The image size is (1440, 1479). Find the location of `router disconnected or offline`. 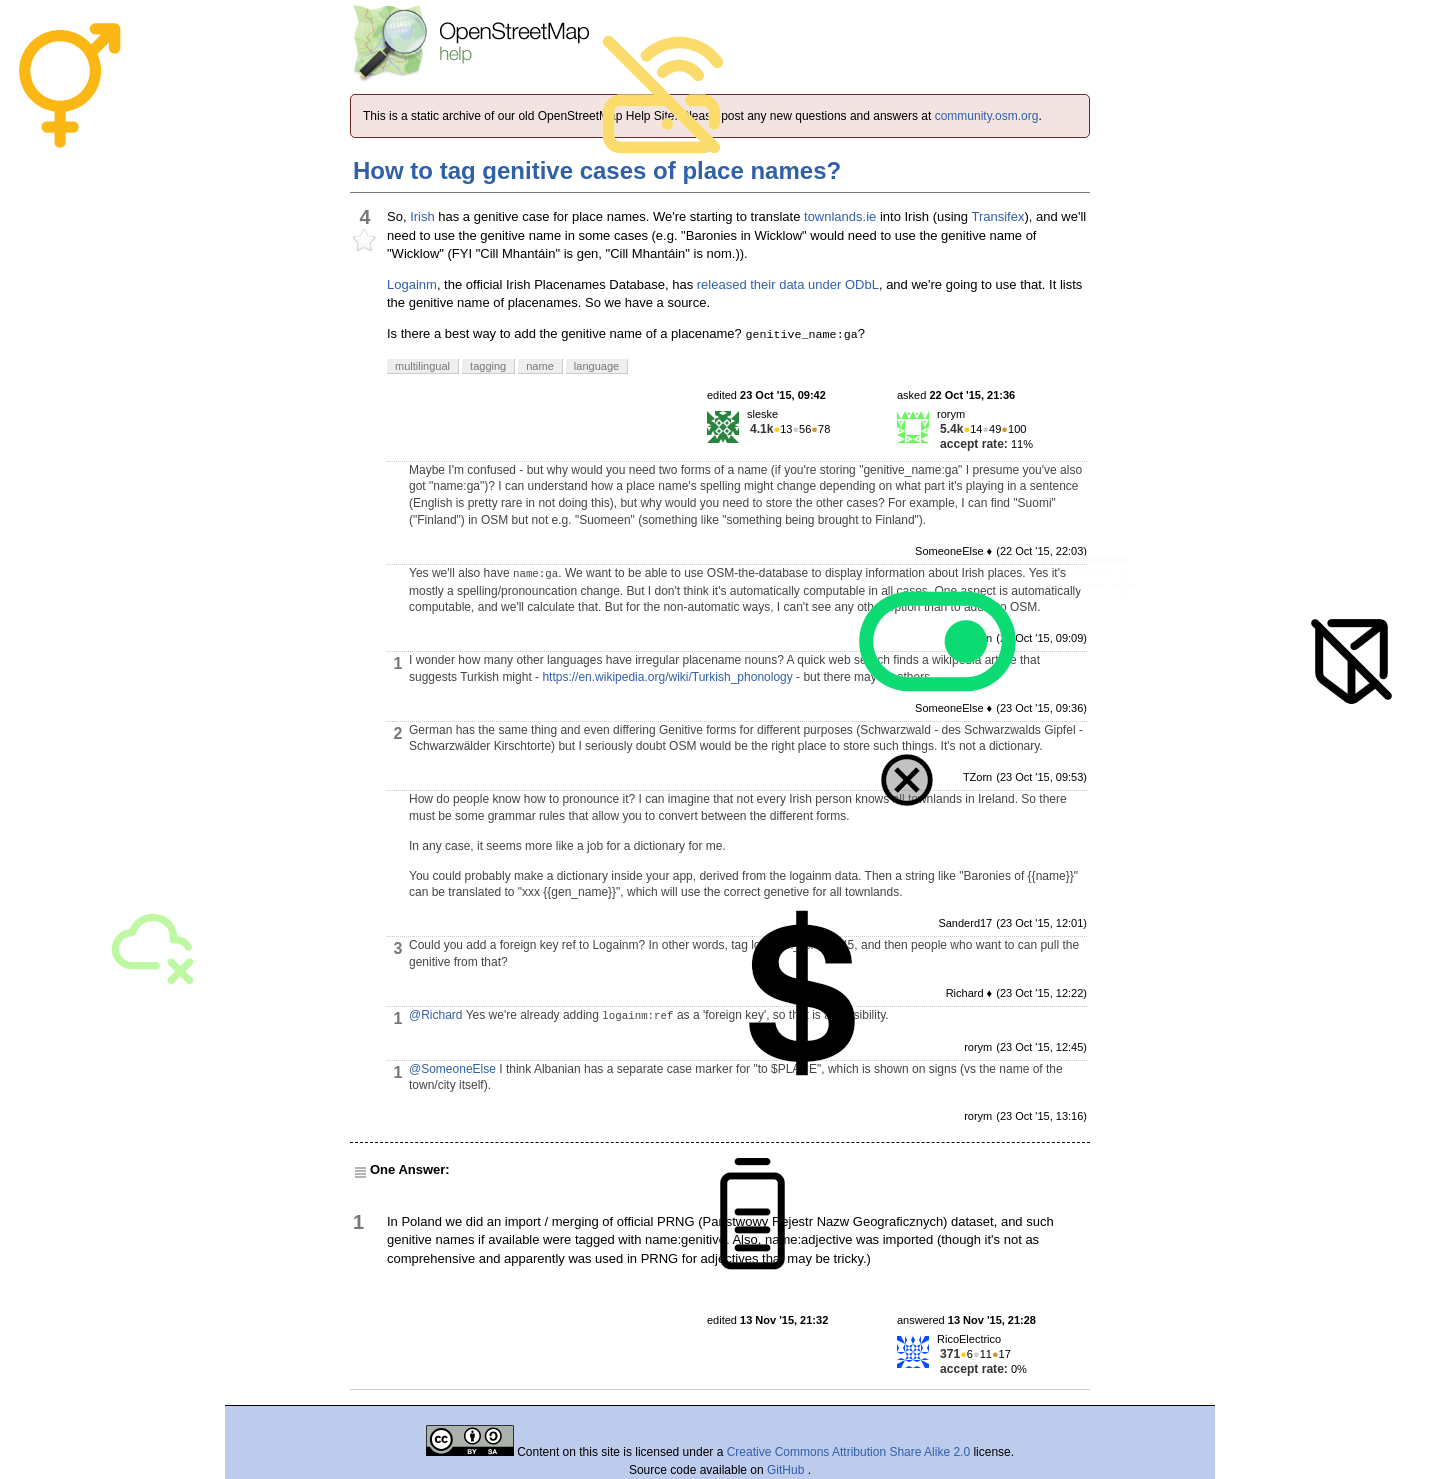

router disconnected or offline is located at coordinates (661, 94).